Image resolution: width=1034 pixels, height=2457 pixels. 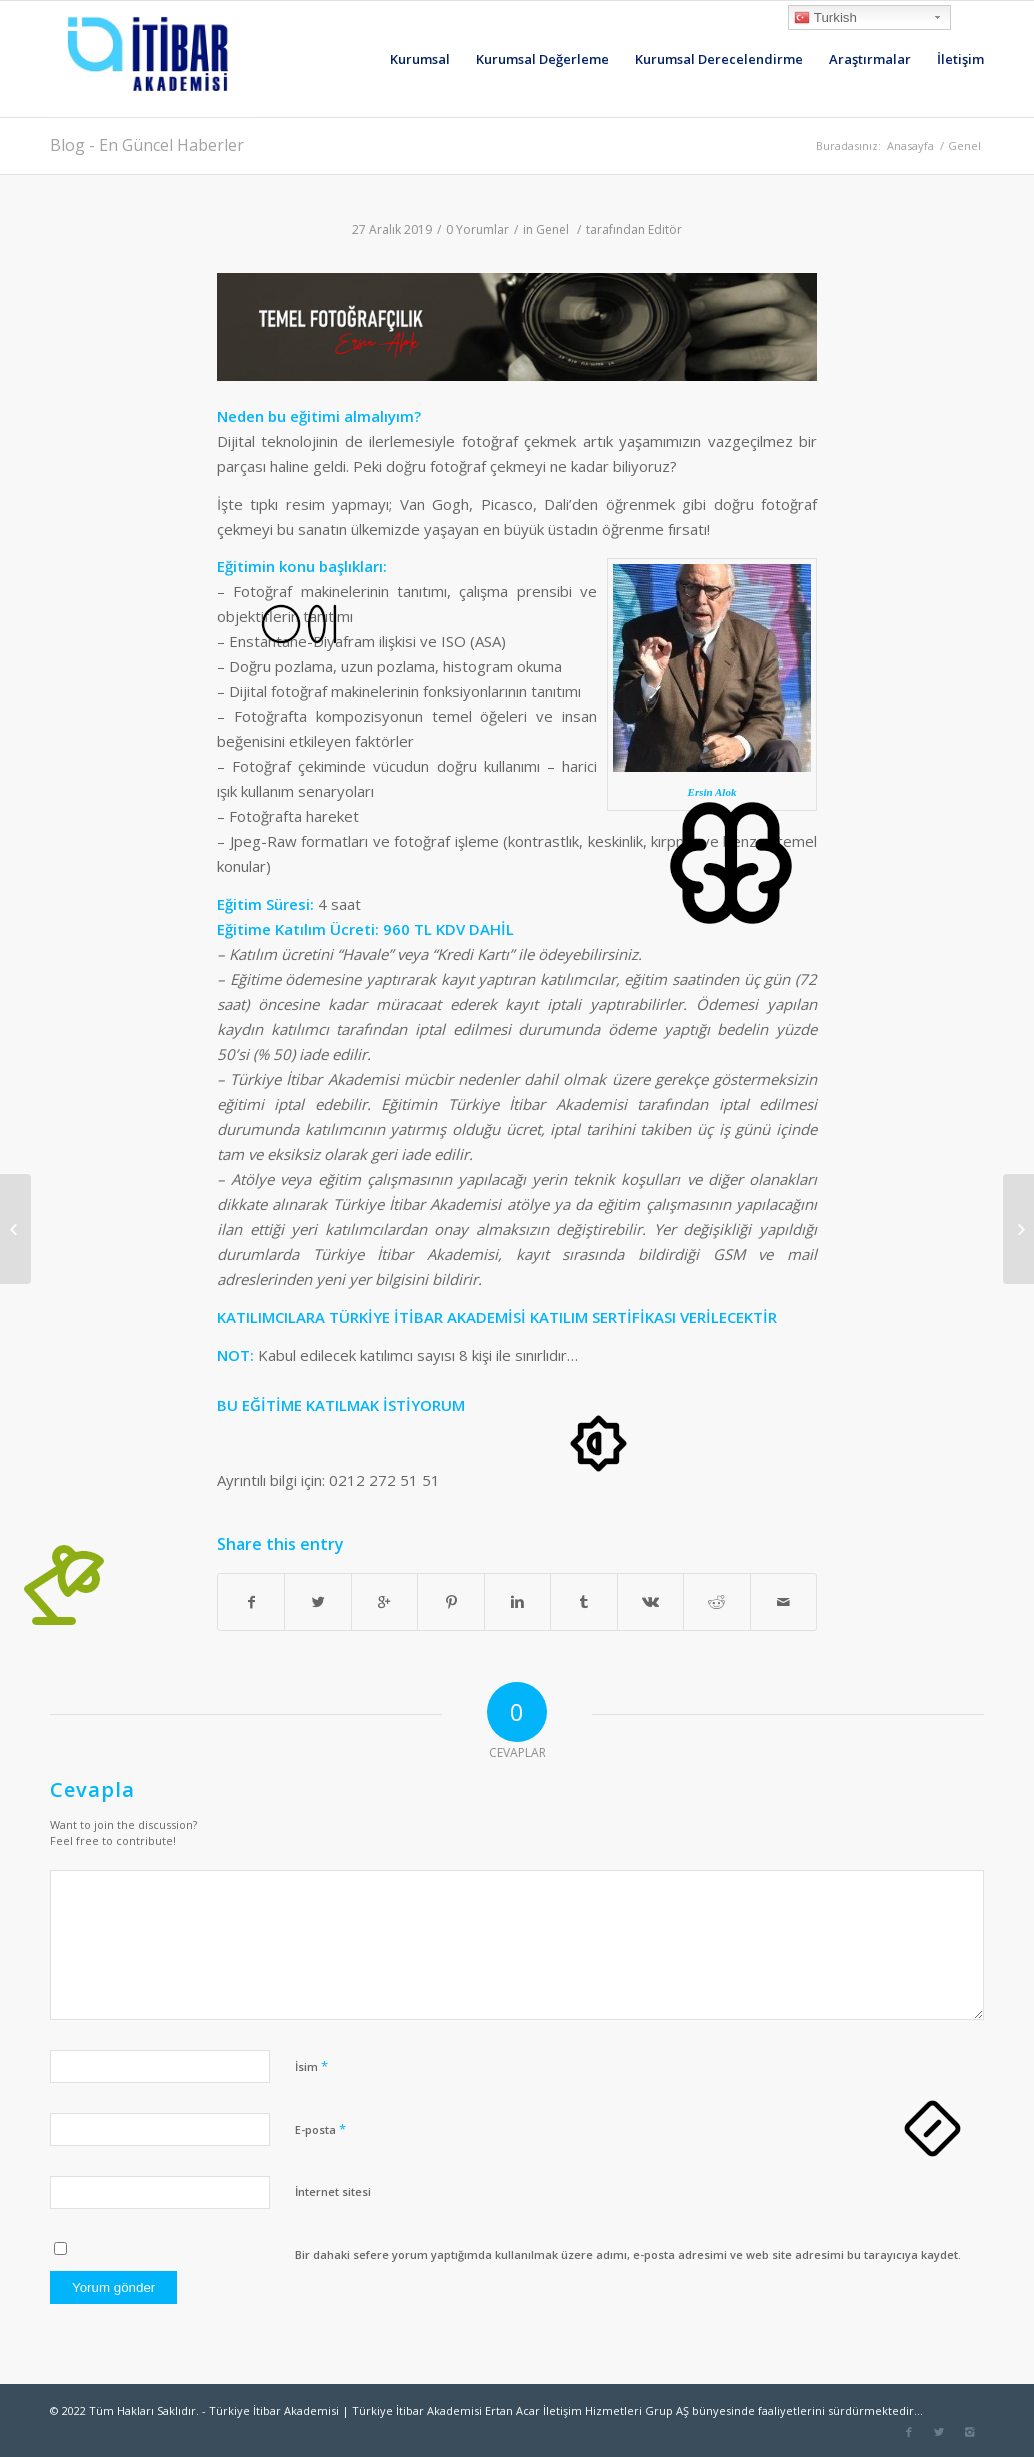 What do you see at coordinates (731, 863) in the screenshot?
I see `access AI or smart features` at bounding box center [731, 863].